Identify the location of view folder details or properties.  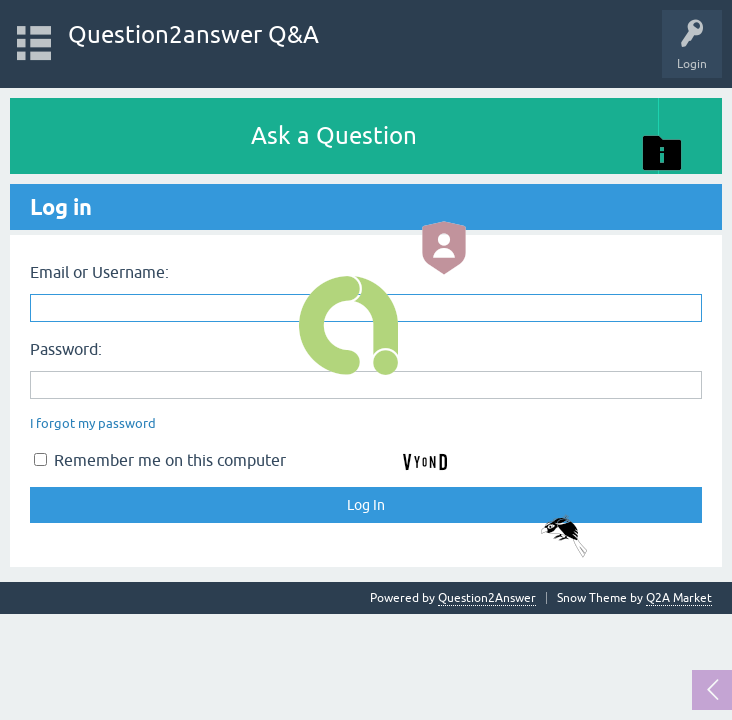
(662, 153).